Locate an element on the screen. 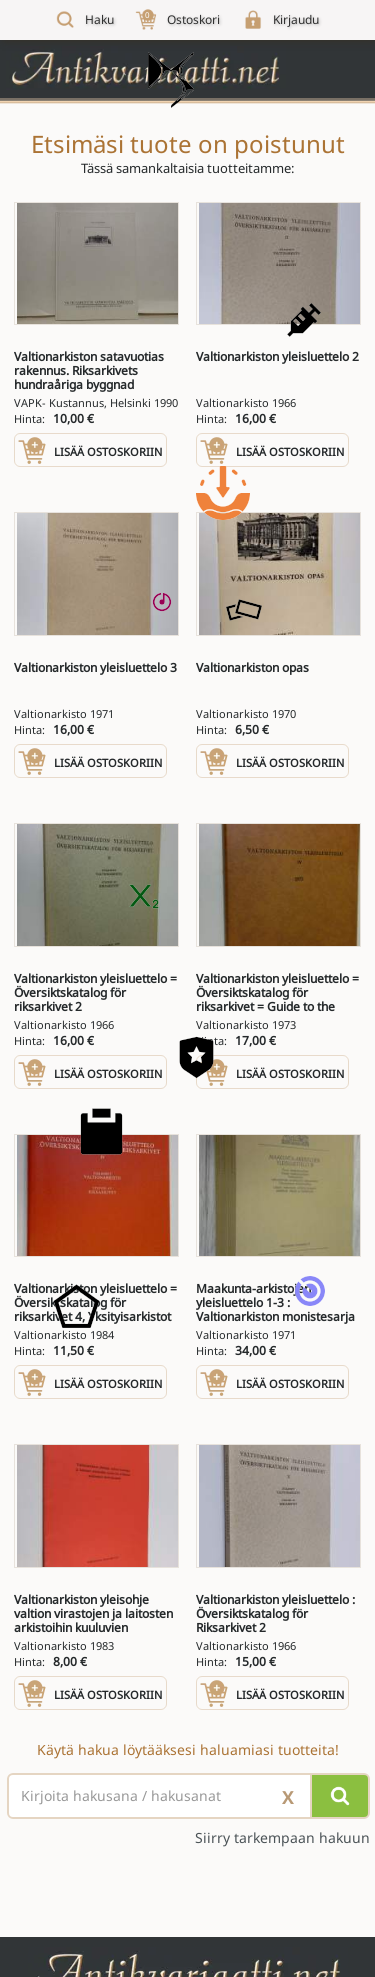 This screenshot has width=375, height=1977. DS Automobiles brand logo is located at coordinates (171, 80).